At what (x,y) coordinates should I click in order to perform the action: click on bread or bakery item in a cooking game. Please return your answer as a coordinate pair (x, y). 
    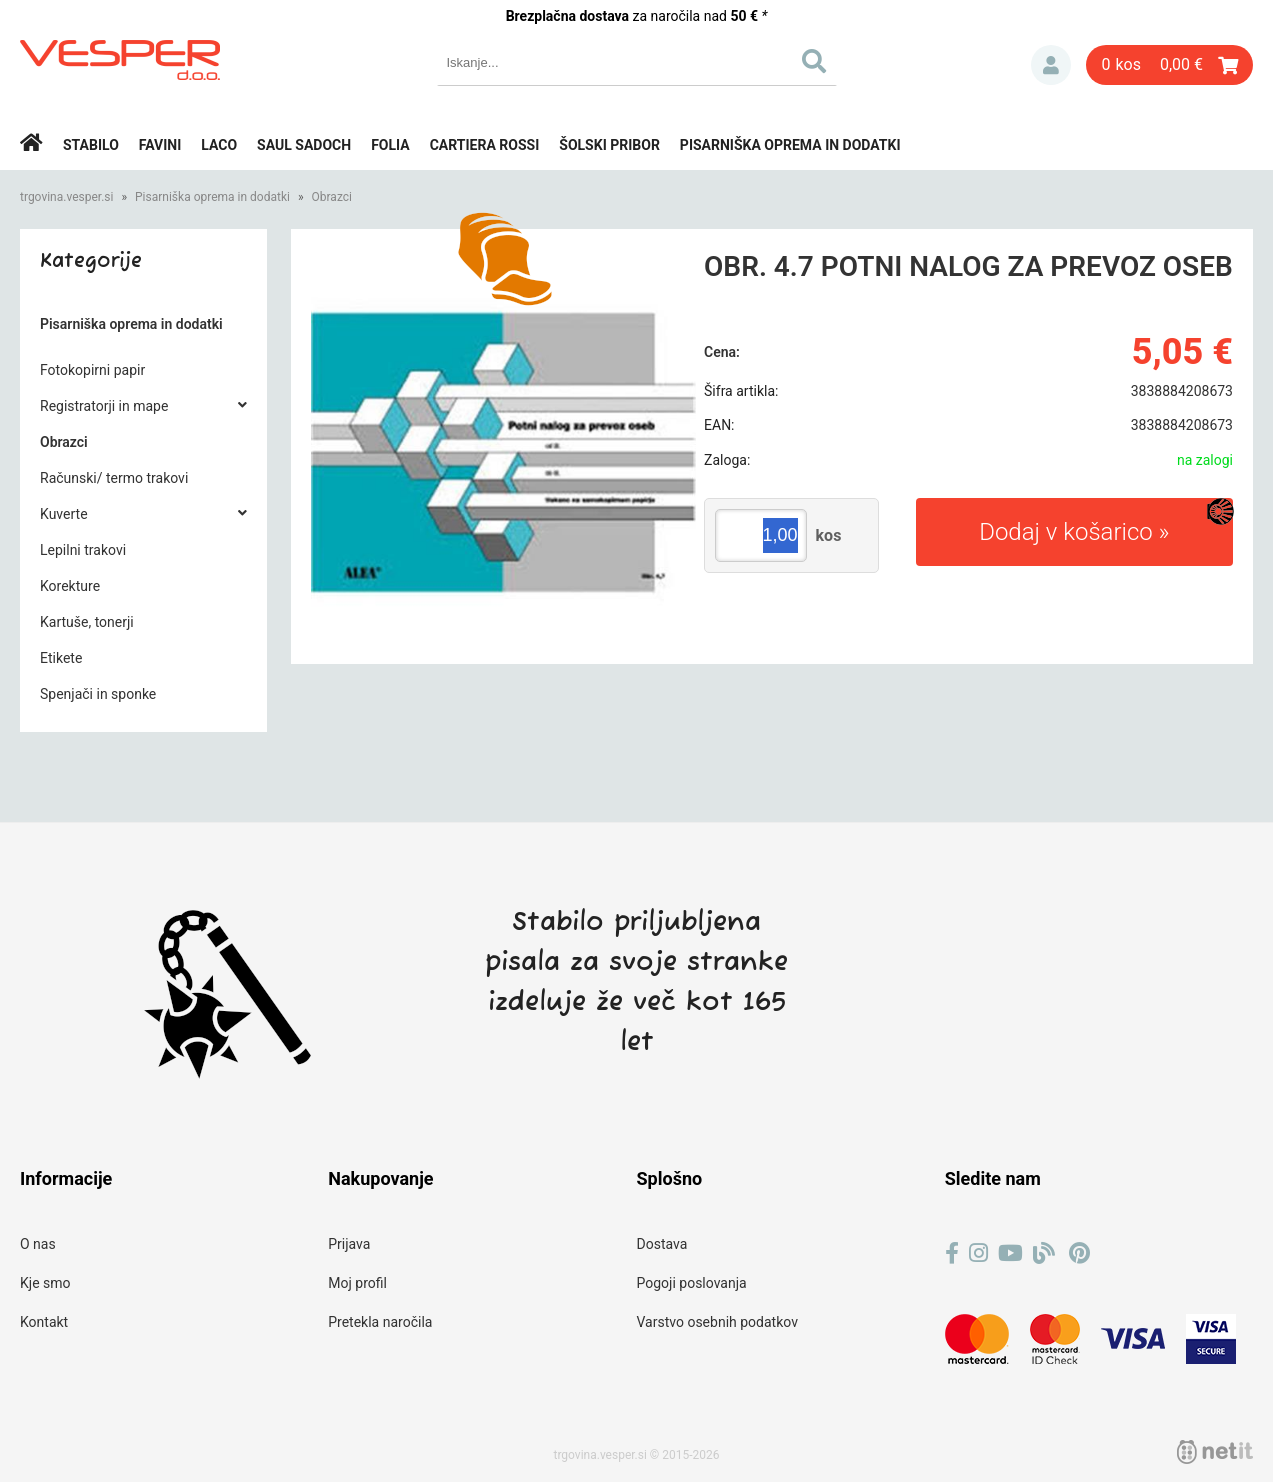
    Looking at the image, I should click on (504, 259).